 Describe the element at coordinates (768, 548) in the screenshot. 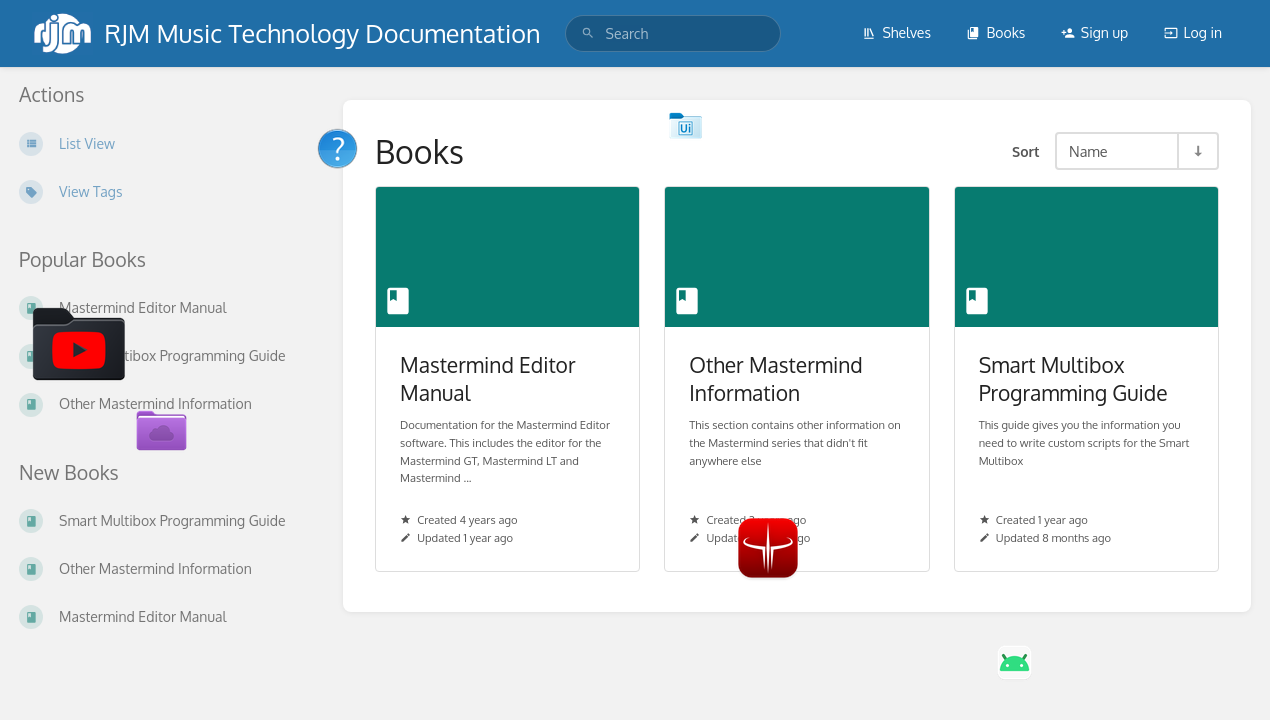

I see `launch ioquake3 game engine` at that location.